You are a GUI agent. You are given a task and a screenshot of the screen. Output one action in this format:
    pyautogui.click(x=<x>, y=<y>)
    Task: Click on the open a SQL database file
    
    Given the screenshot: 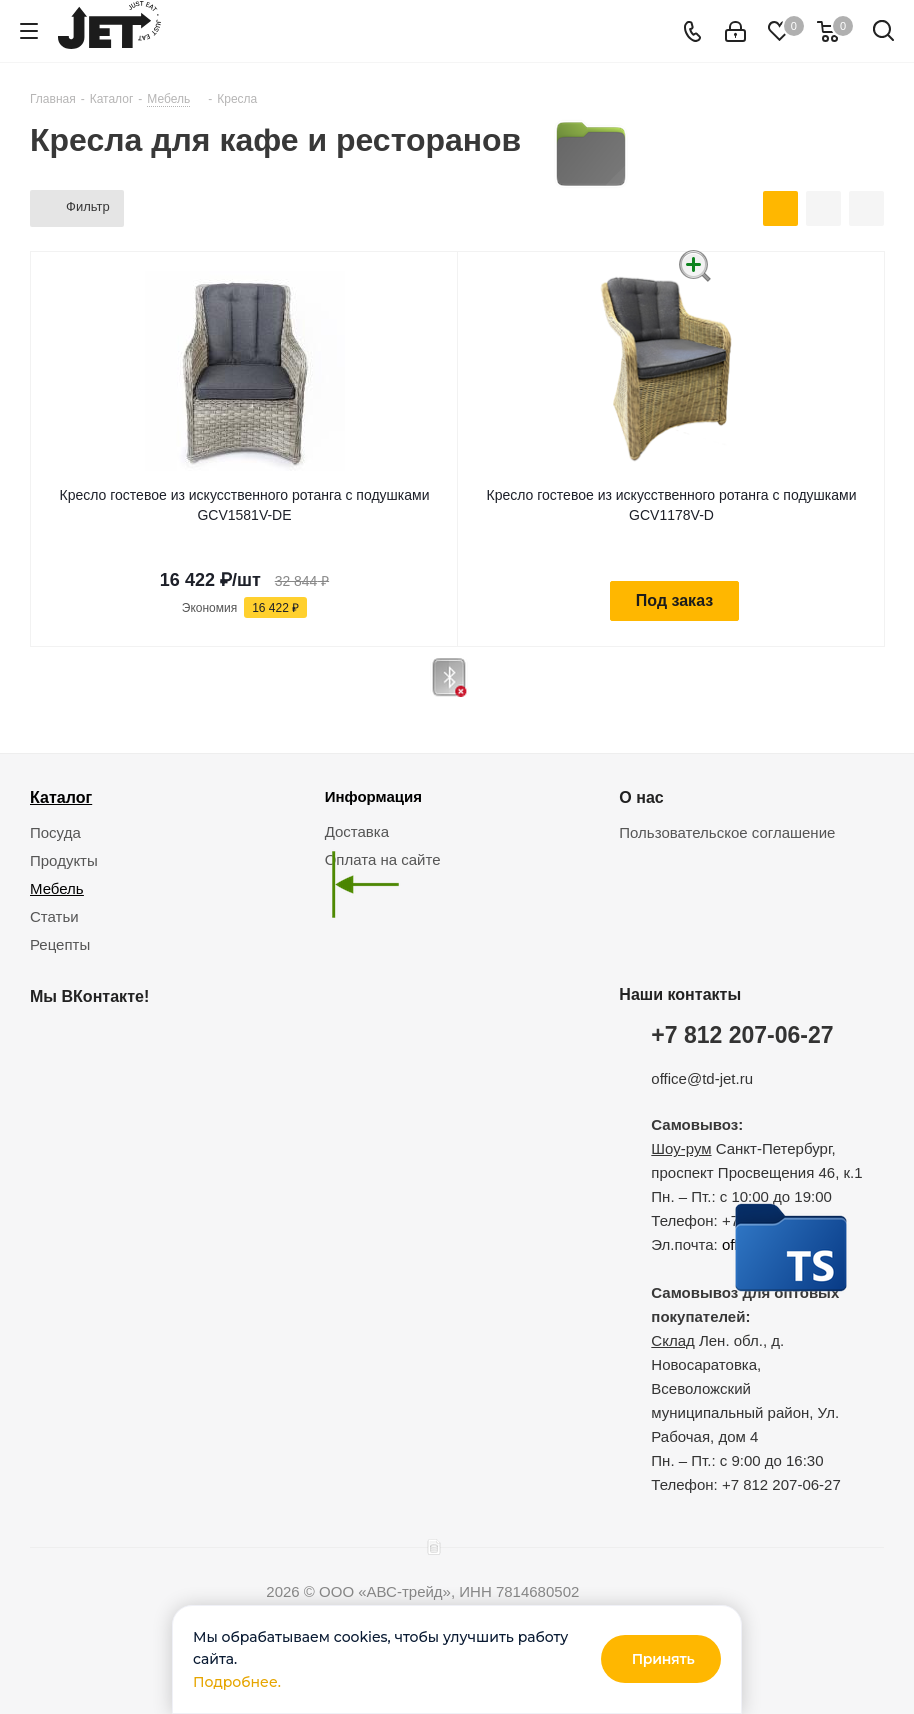 What is the action you would take?
    pyautogui.click(x=434, y=1547)
    